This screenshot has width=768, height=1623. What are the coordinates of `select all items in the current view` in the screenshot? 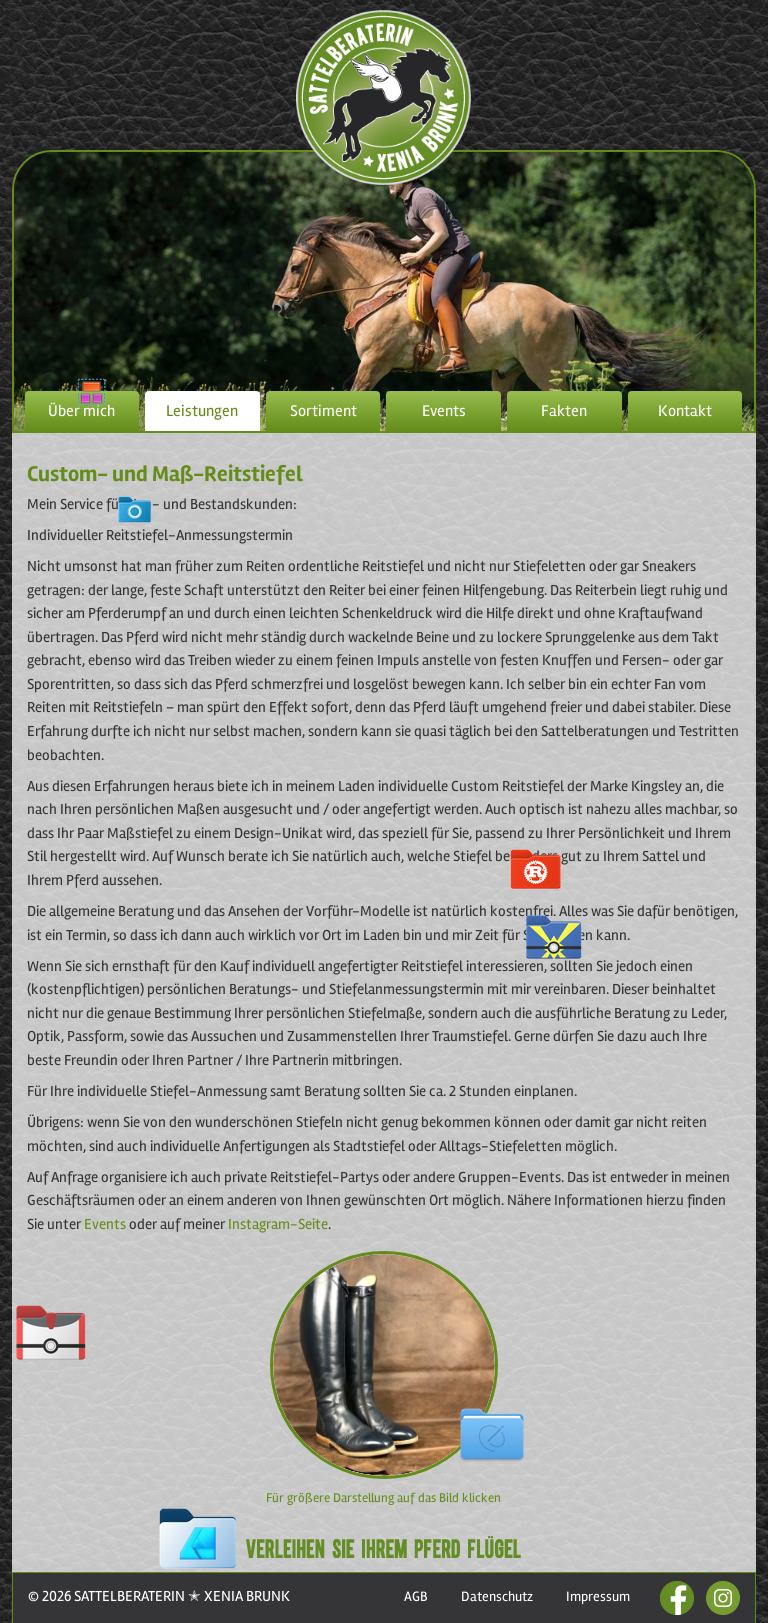 It's located at (91, 392).